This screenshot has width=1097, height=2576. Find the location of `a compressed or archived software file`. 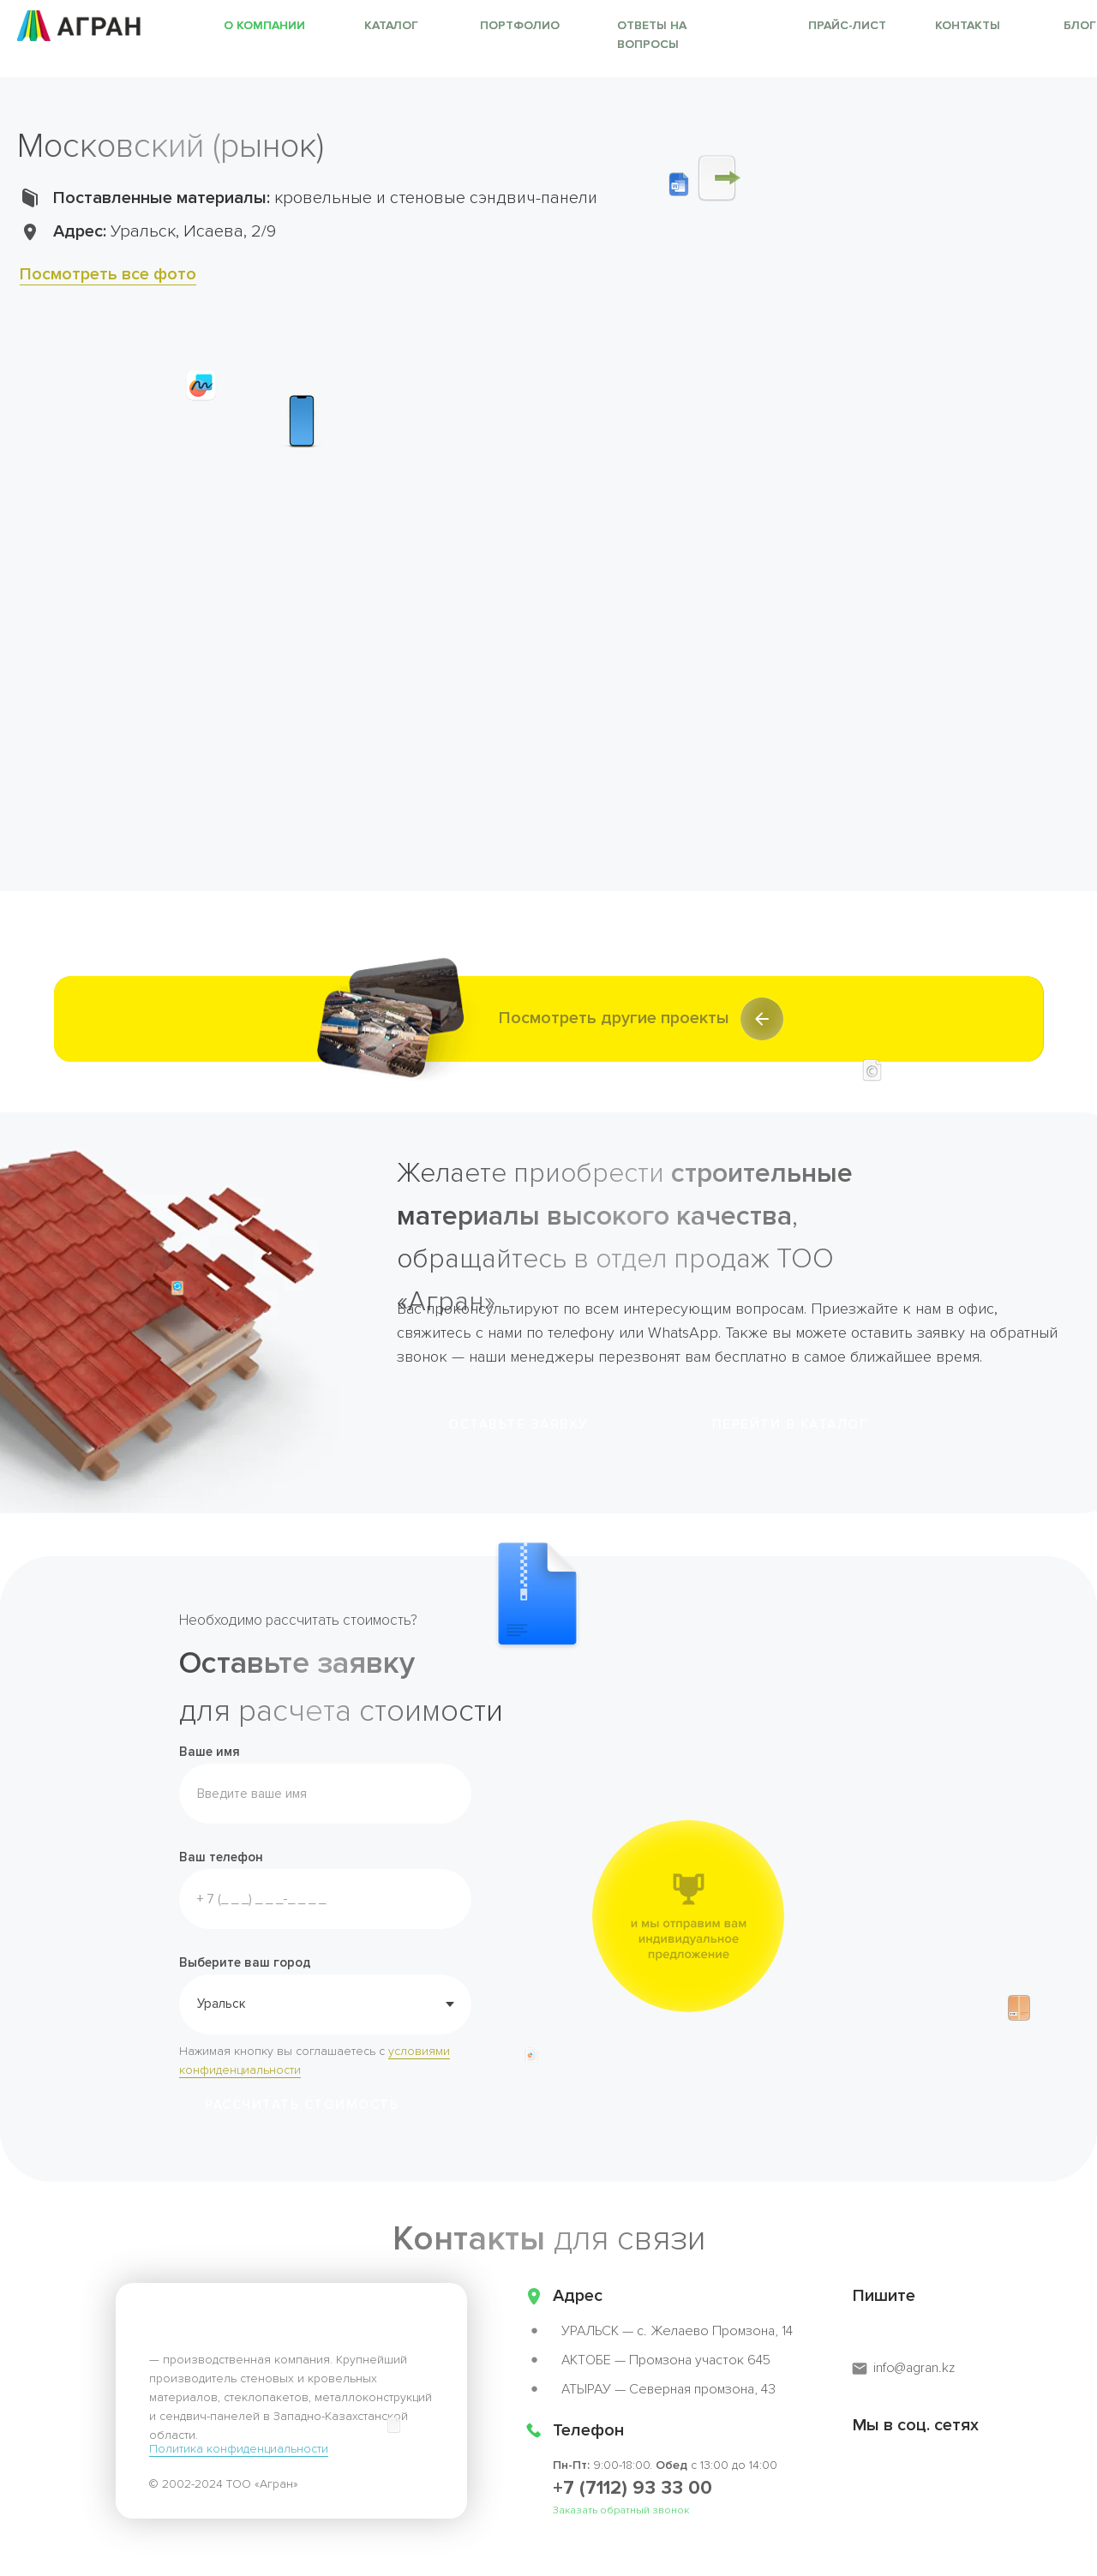

a compressed or archived software file is located at coordinates (537, 1596).